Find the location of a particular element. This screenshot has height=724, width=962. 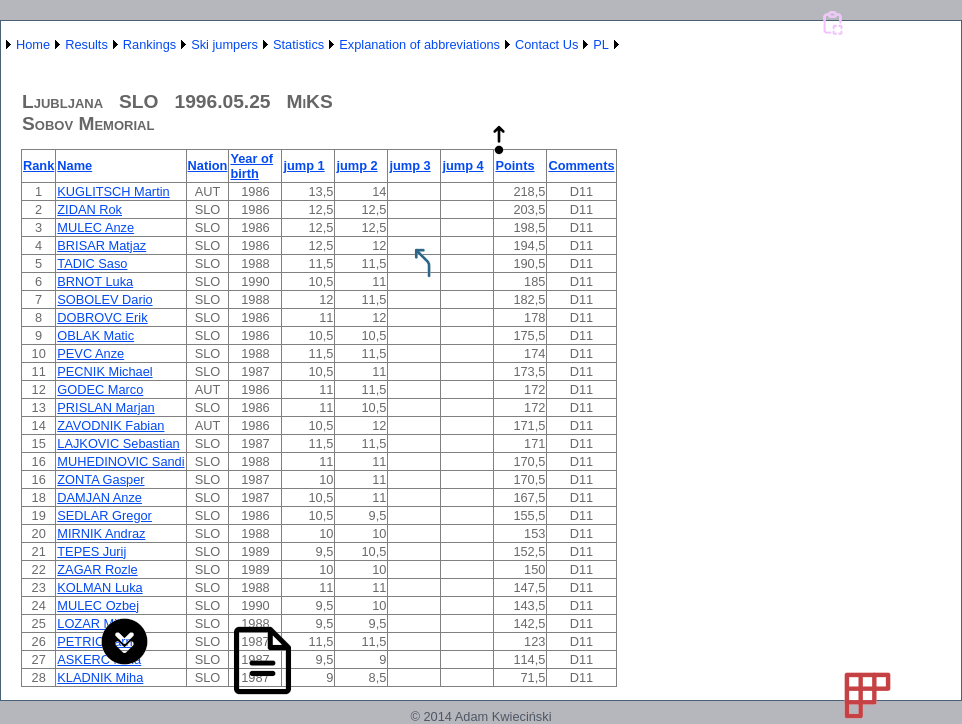

copy to clipboard is located at coordinates (832, 22).